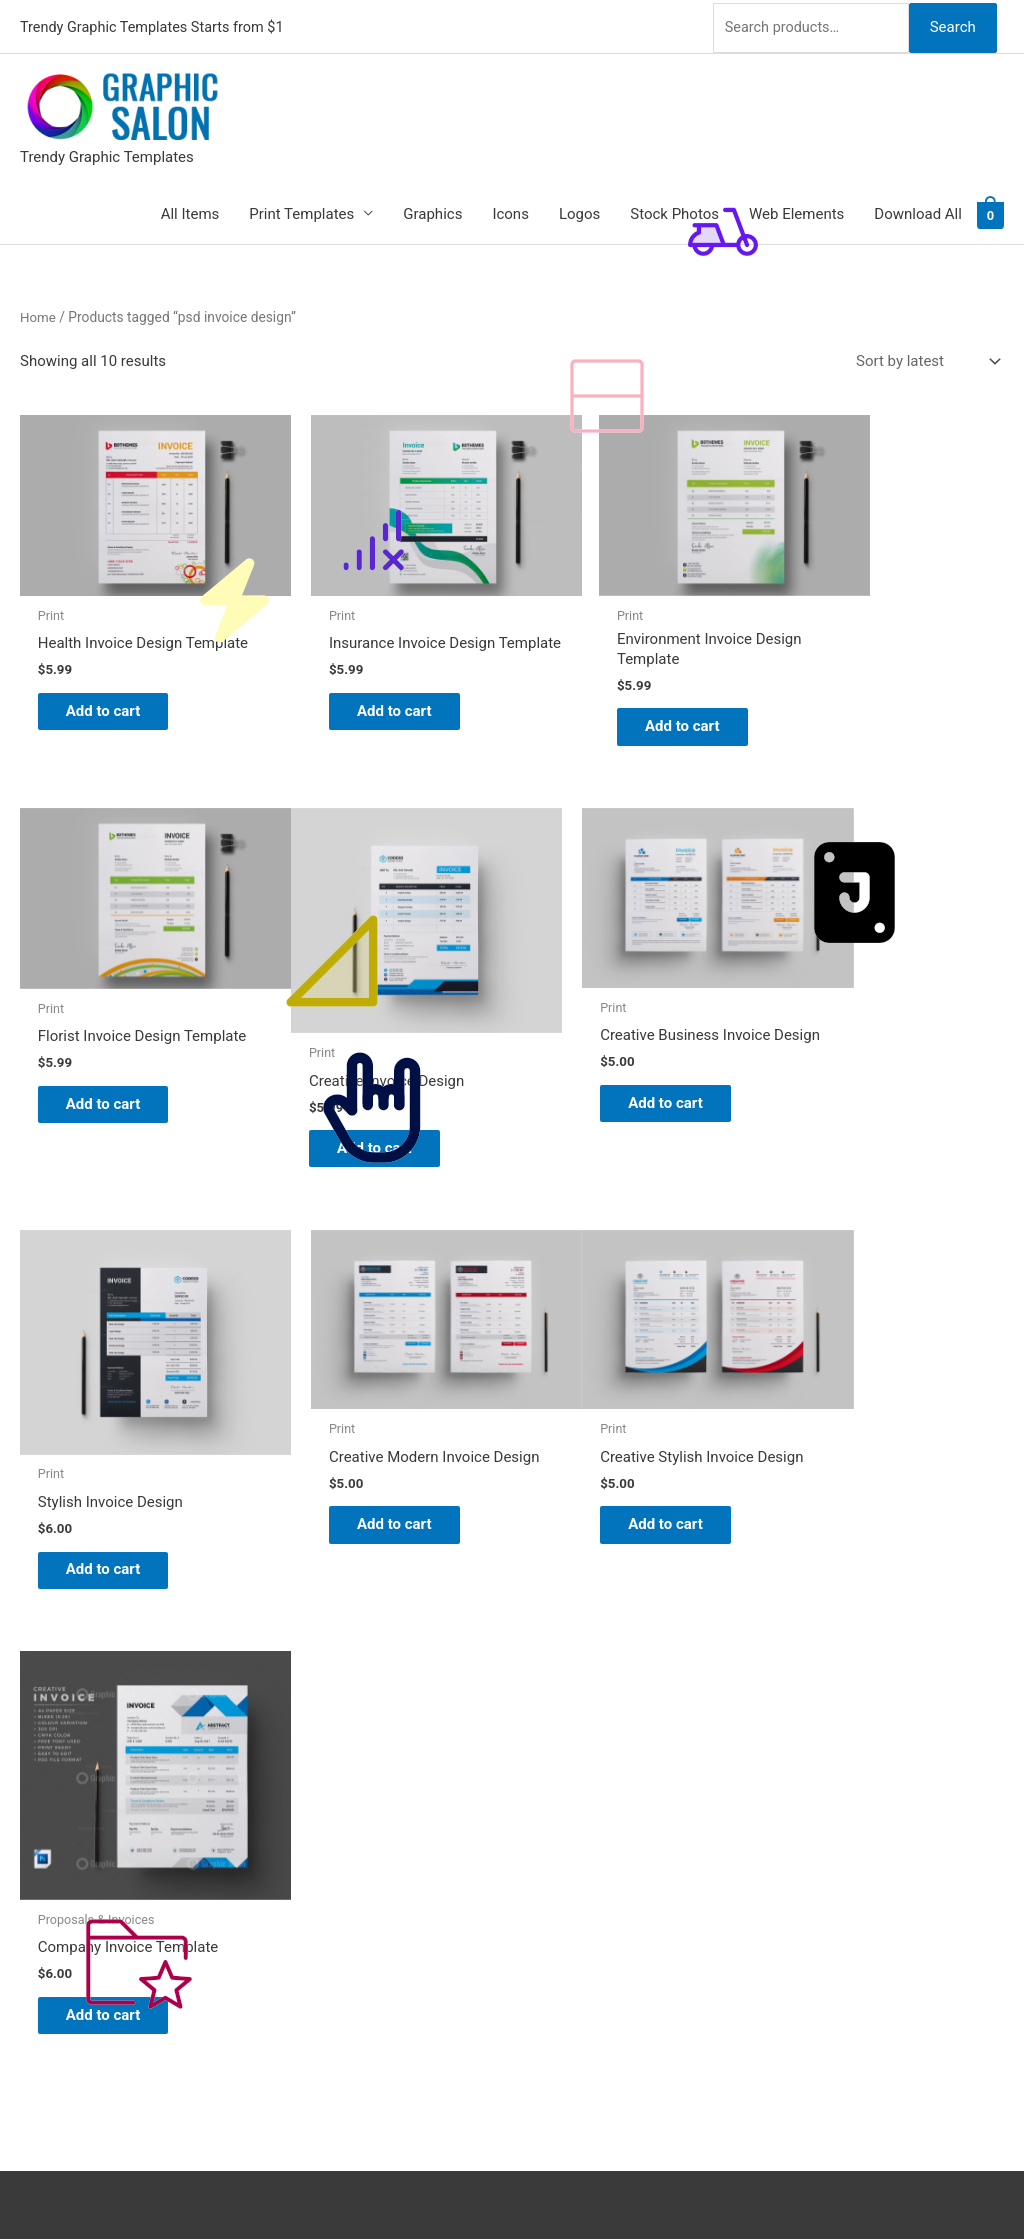  Describe the element at coordinates (234, 600) in the screenshot. I see `indicates quick actions or flash features` at that location.